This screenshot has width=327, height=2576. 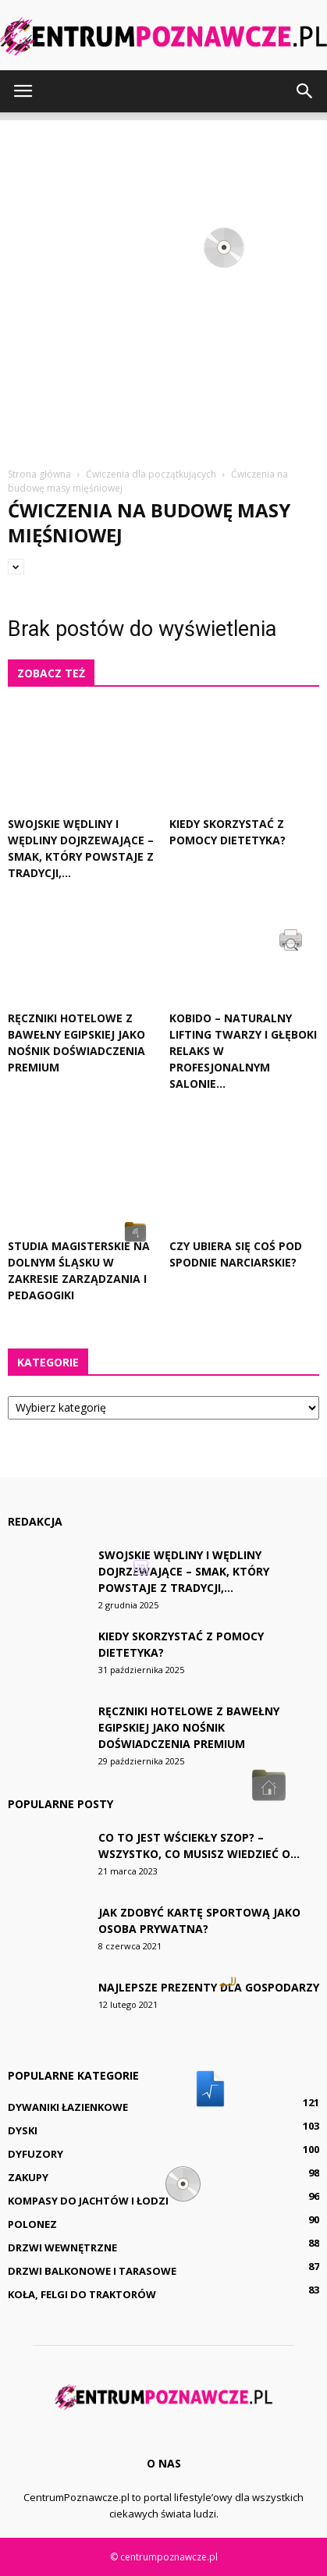 What do you see at coordinates (290, 940) in the screenshot?
I see `preview document before printing` at bounding box center [290, 940].